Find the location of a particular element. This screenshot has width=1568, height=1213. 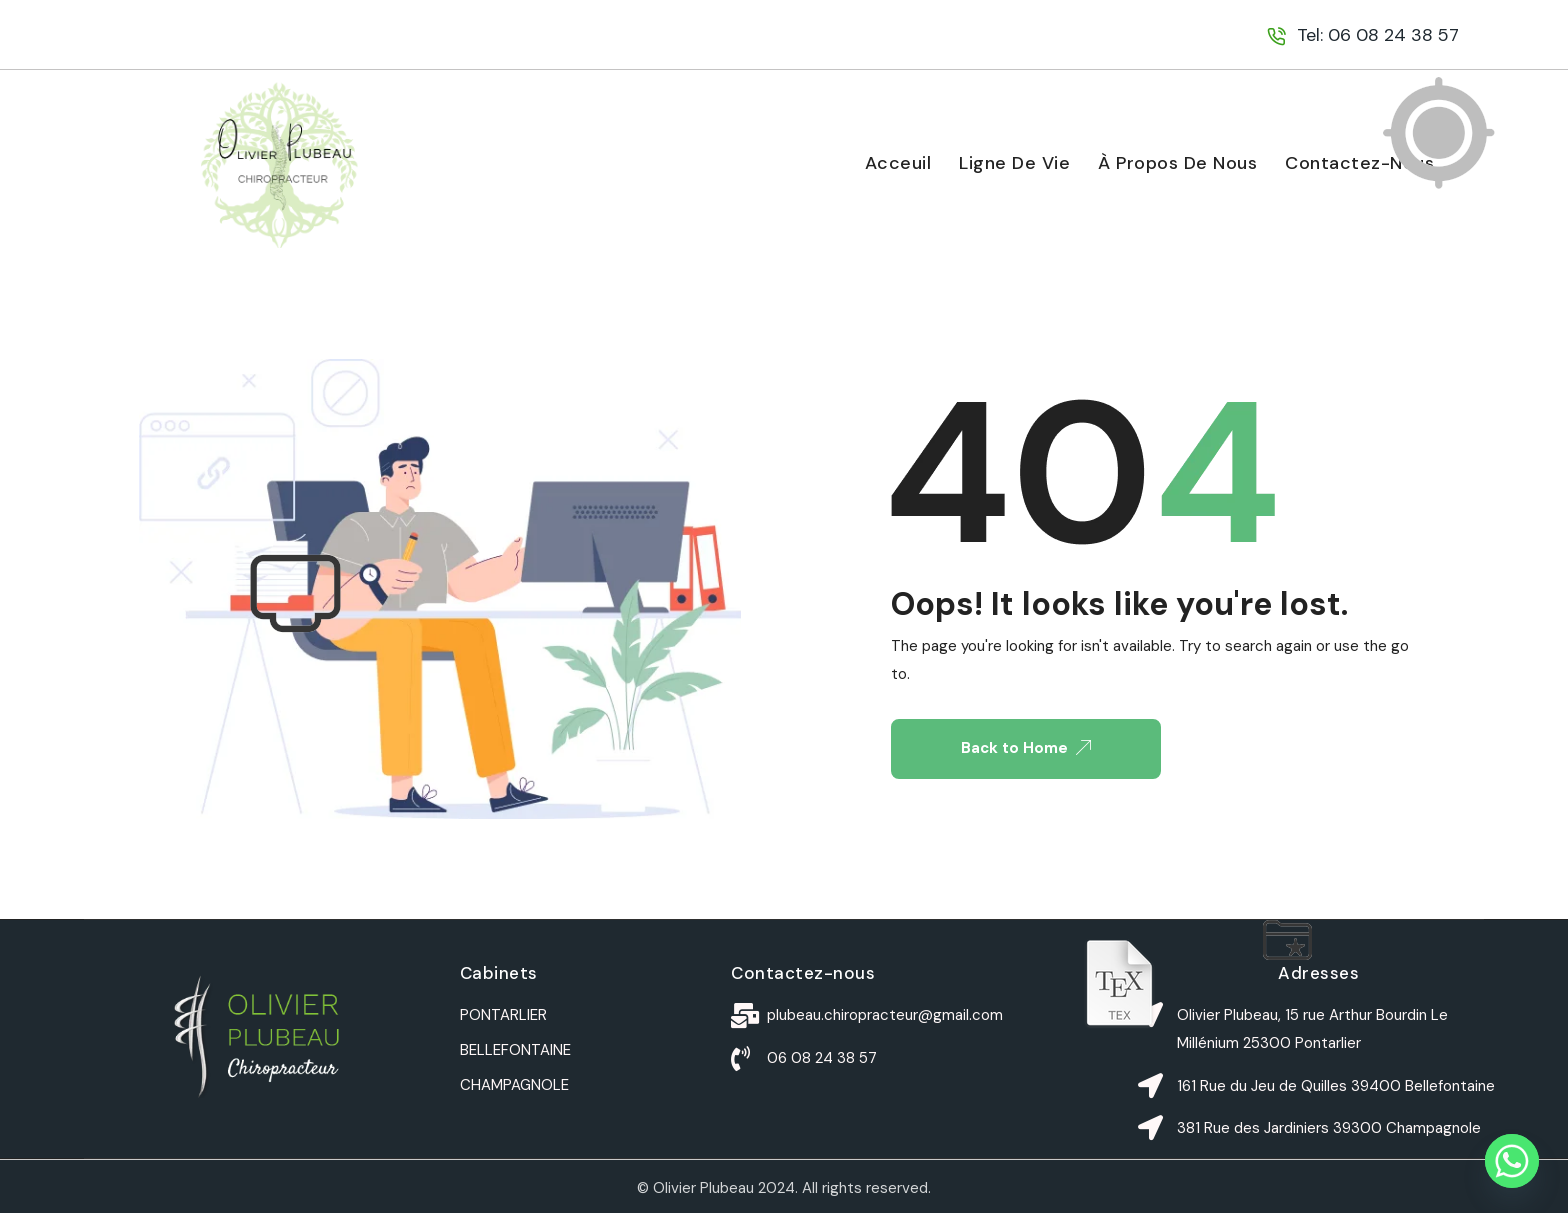

find my current location on the map is located at coordinates (1442, 136).